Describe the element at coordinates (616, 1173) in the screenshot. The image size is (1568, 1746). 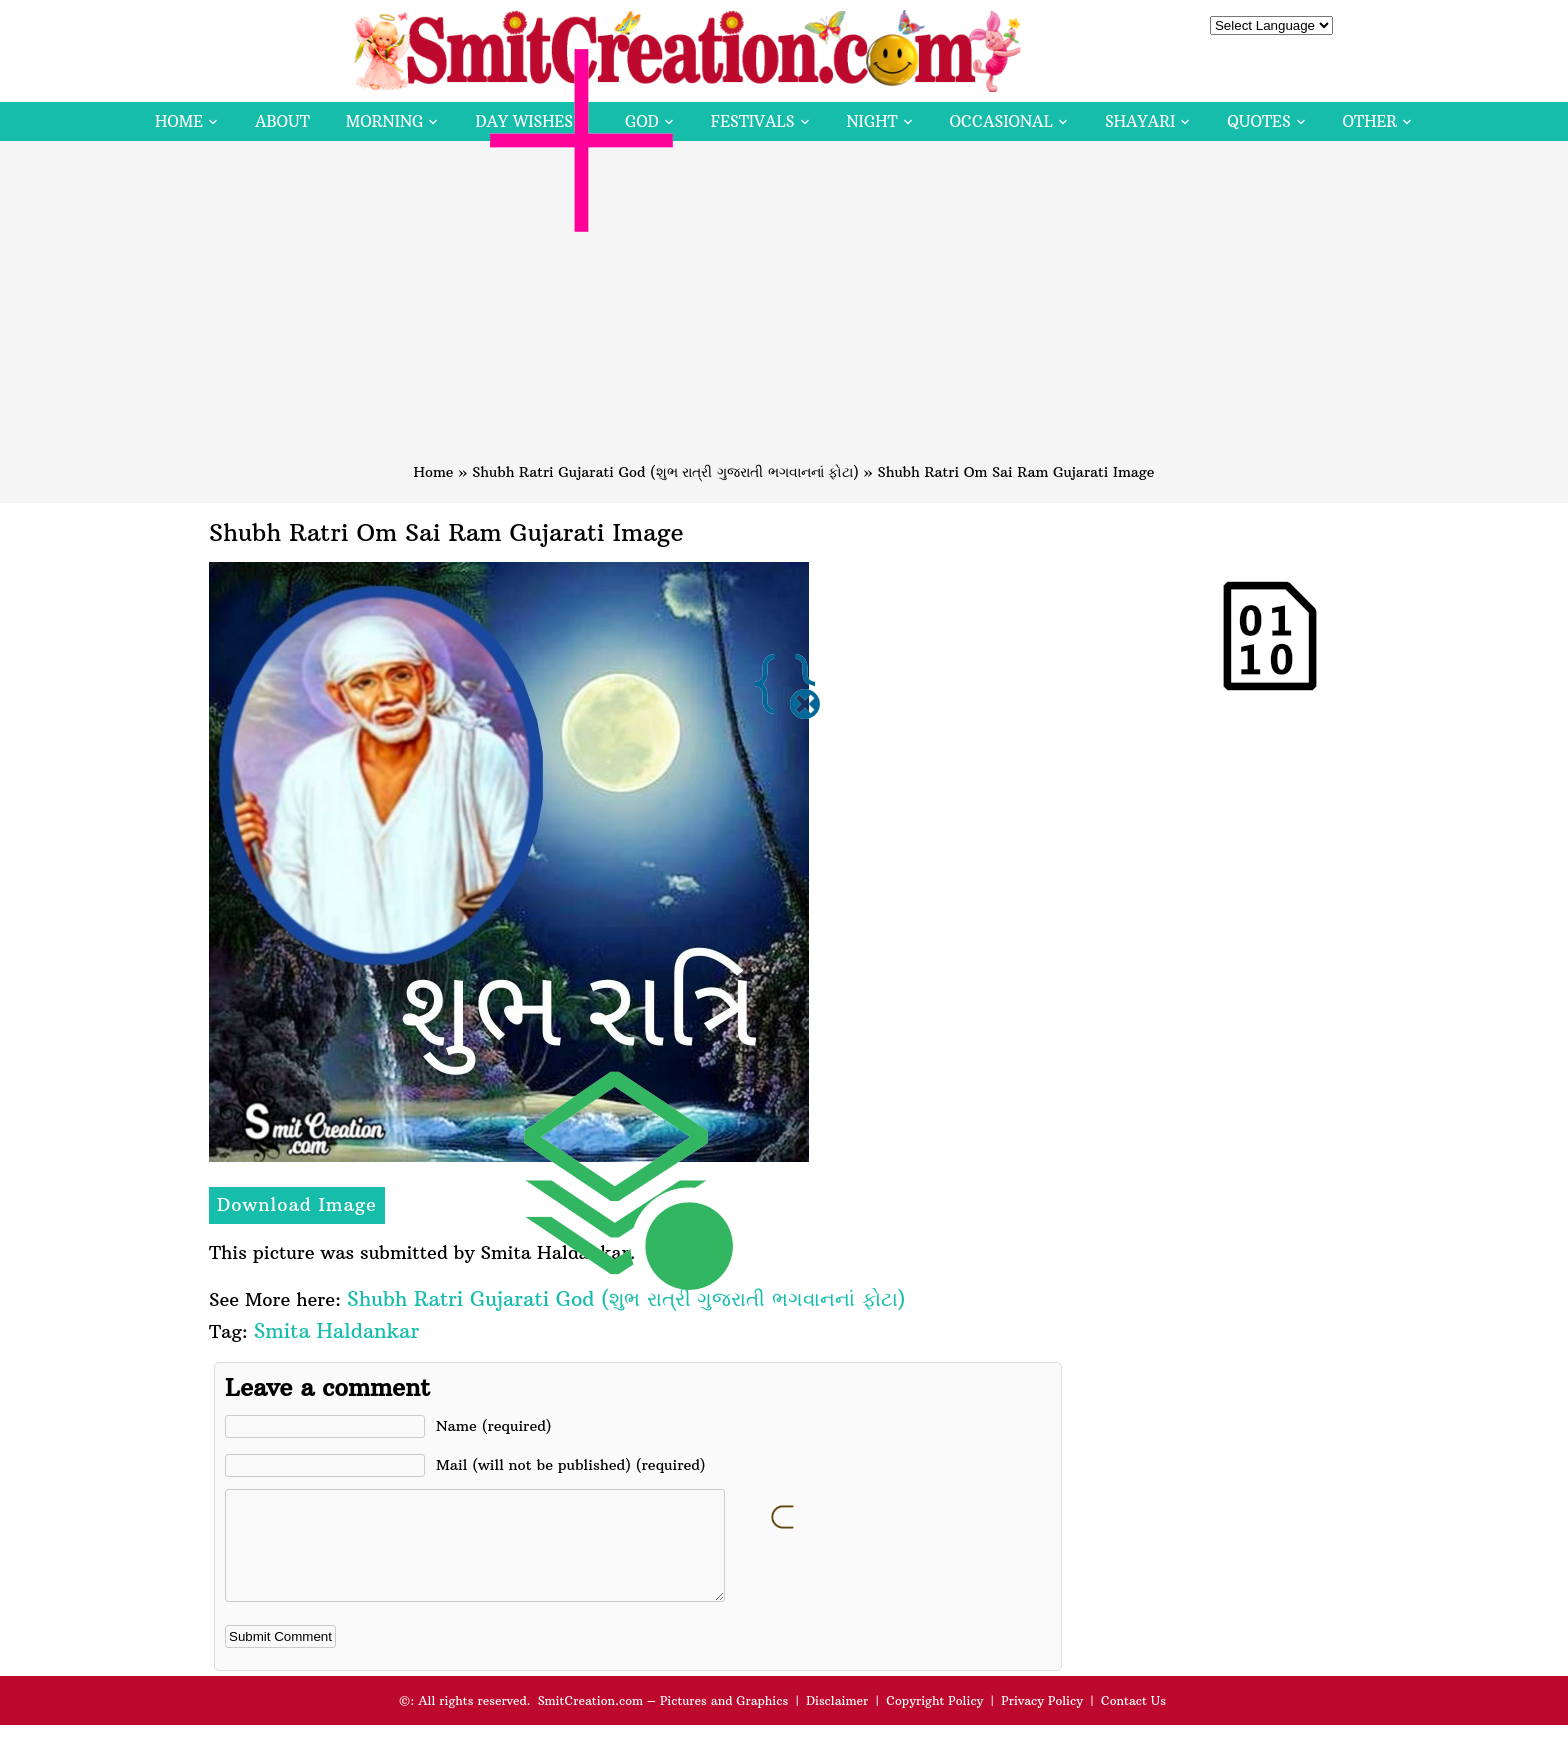
I see `layers with unread notification or update available` at that location.